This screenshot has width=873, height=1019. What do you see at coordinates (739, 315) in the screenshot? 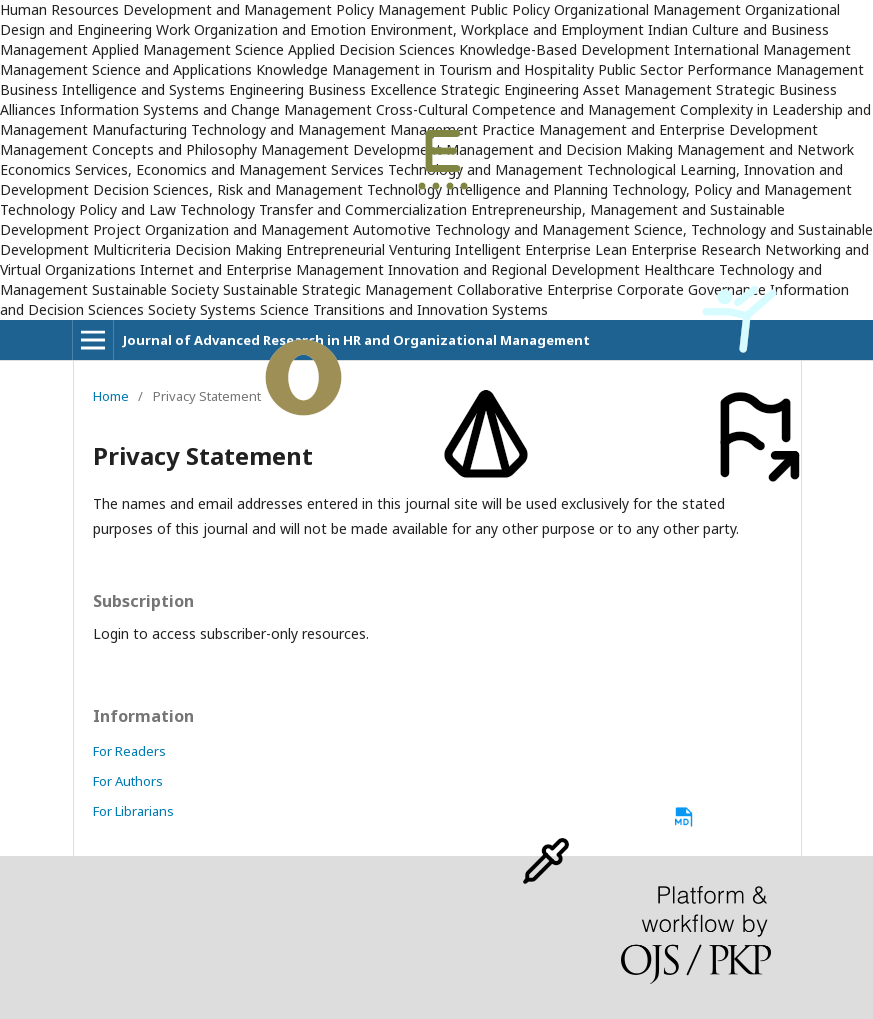
I see `view gymnastics or fitness activities` at bounding box center [739, 315].